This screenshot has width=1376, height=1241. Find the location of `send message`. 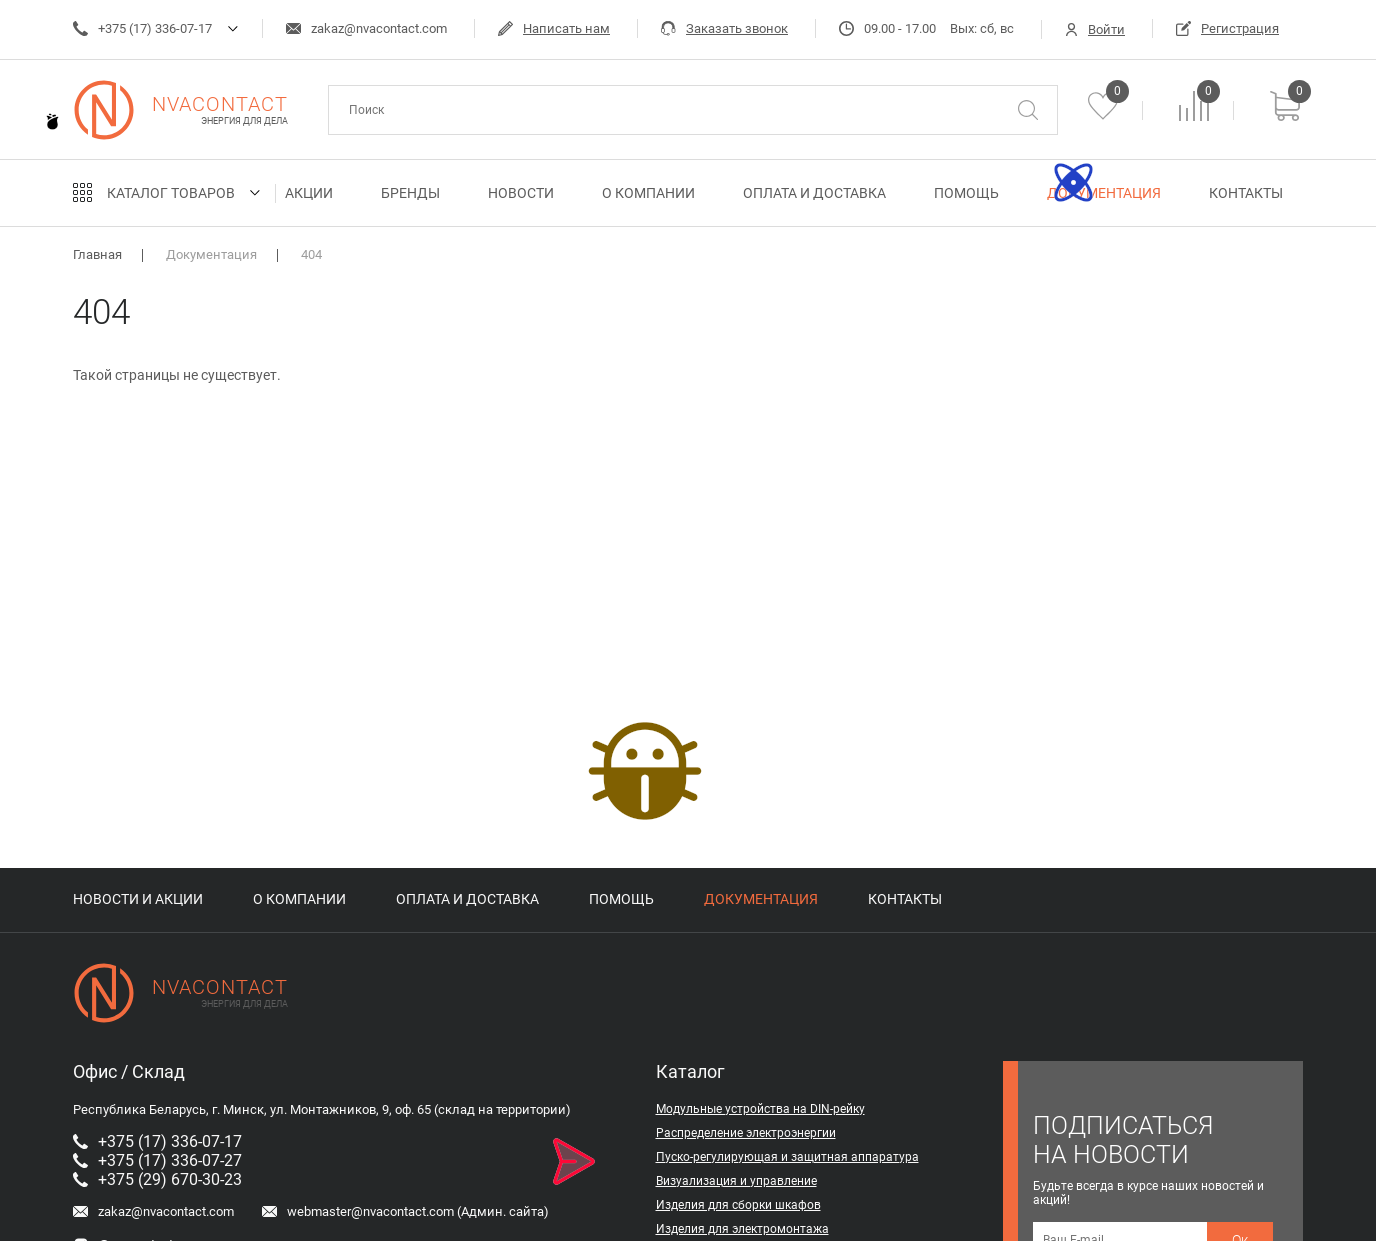

send message is located at coordinates (571, 1161).